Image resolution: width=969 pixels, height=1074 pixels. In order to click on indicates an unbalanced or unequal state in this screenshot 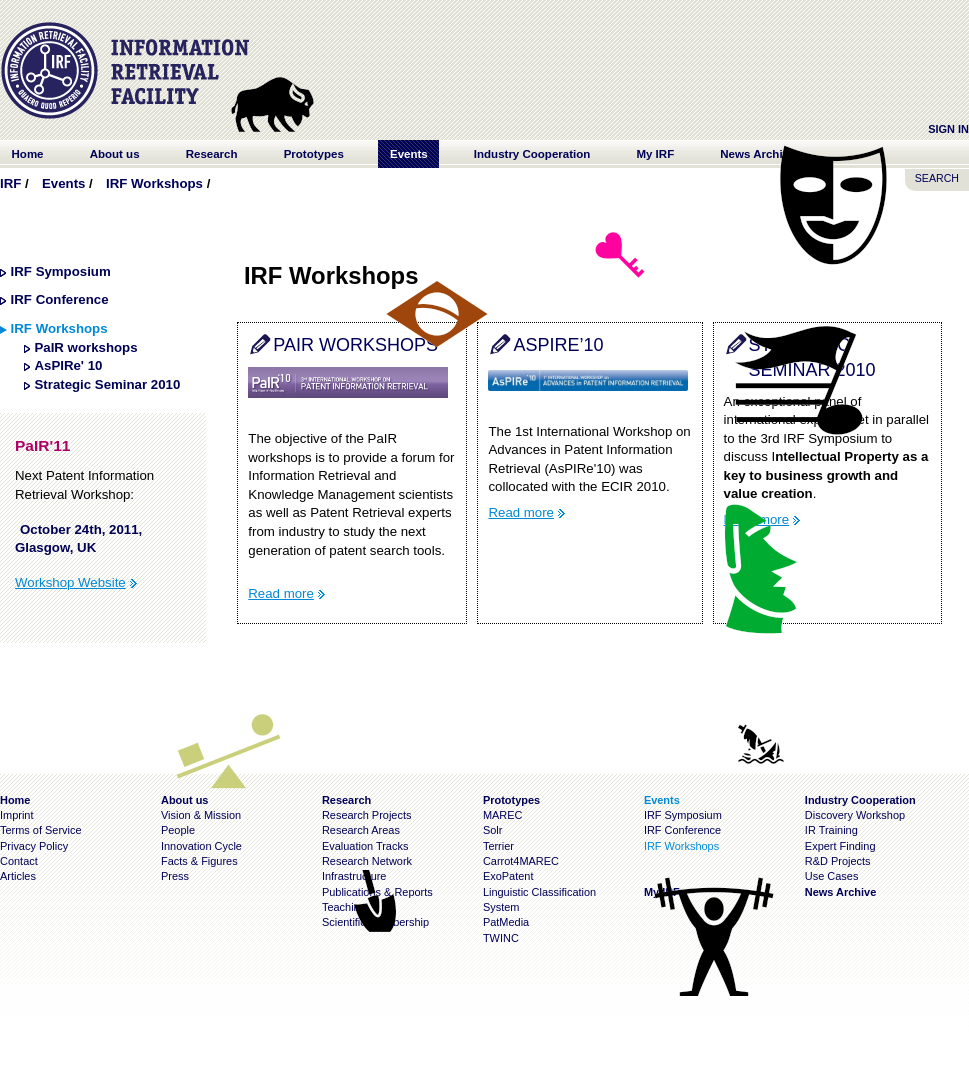, I will do `click(228, 735)`.